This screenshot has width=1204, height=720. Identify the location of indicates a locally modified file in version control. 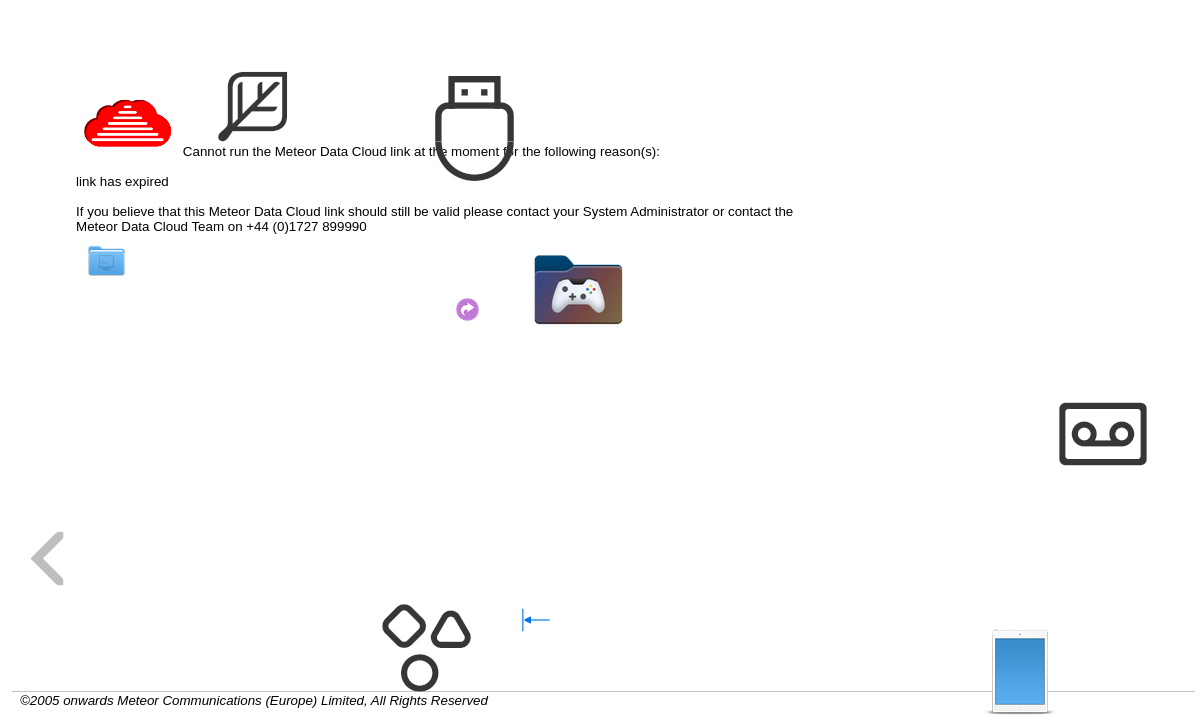
(467, 309).